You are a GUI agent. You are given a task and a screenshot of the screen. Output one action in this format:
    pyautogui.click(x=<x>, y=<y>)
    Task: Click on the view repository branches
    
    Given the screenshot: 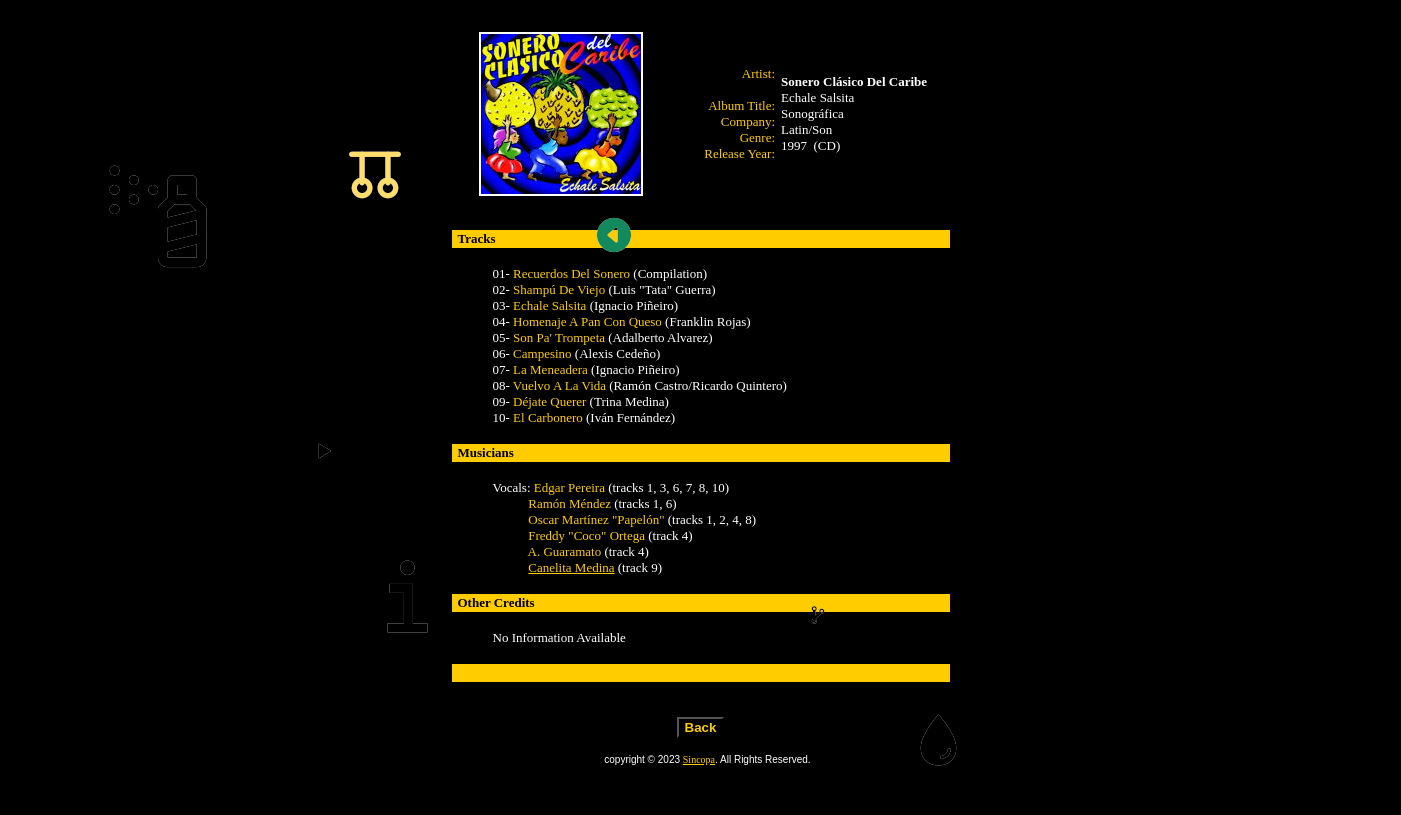 What is the action you would take?
    pyautogui.click(x=818, y=615)
    